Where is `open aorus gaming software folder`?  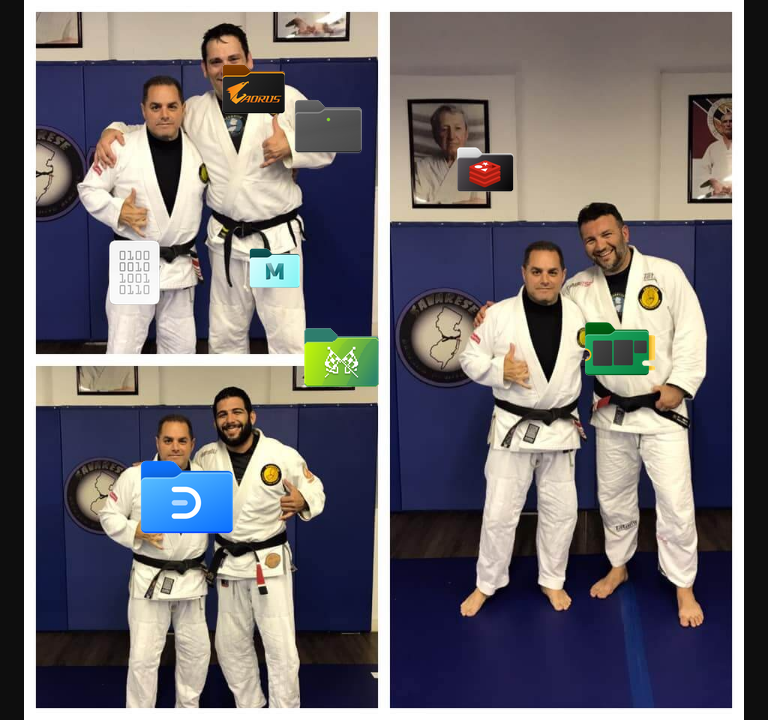
open aorus gaming software folder is located at coordinates (253, 90).